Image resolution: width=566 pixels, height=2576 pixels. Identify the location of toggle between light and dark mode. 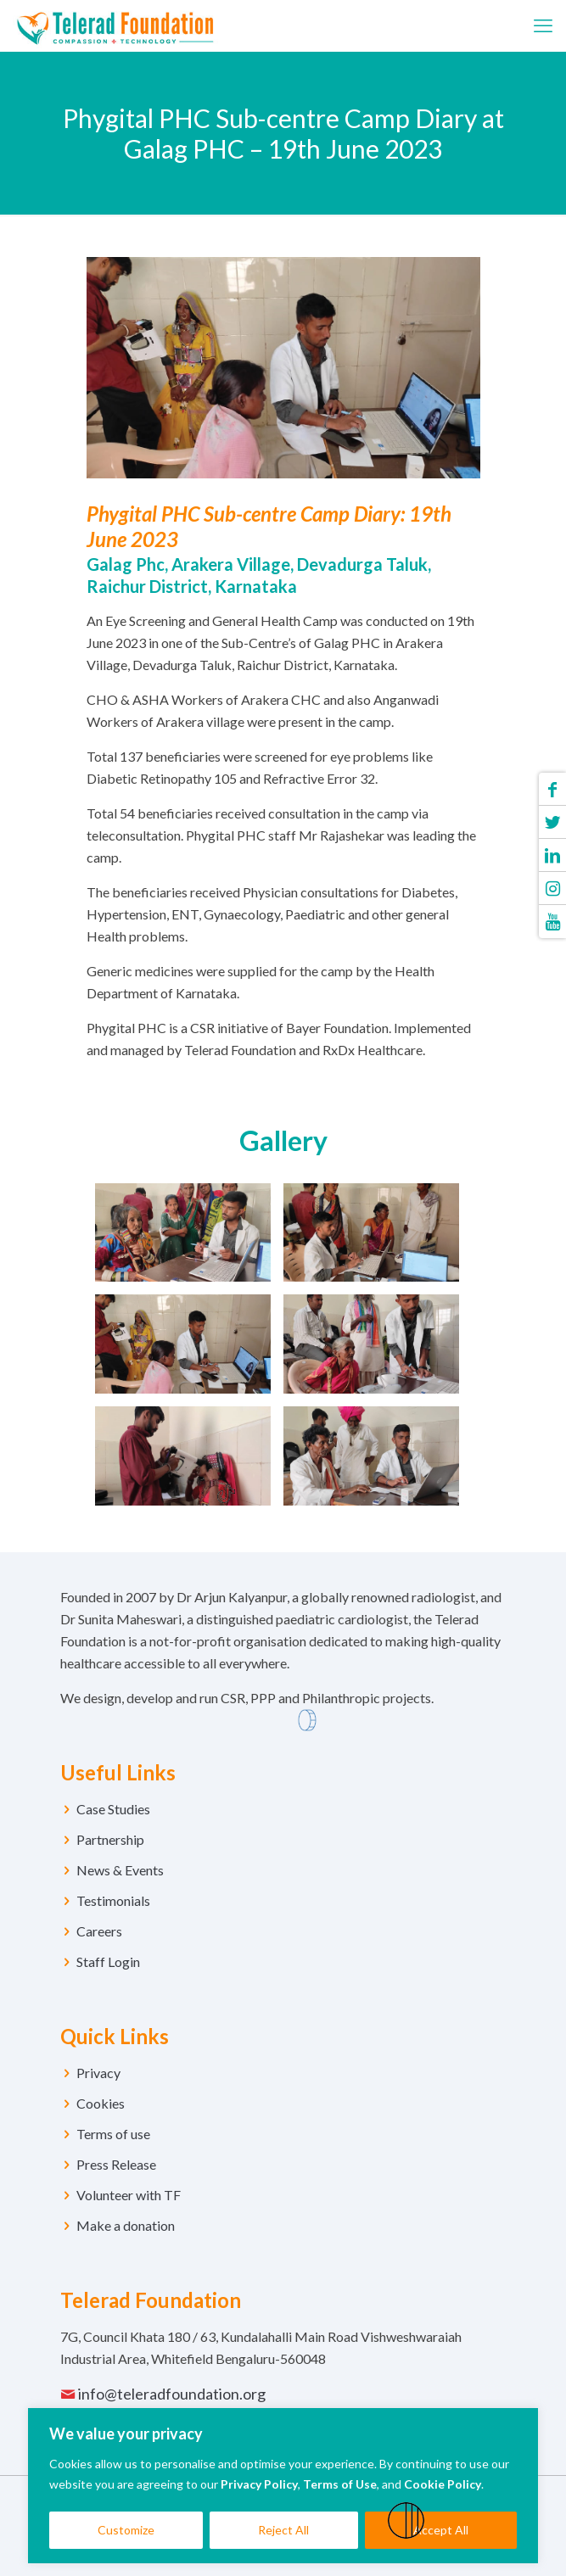
(406, 2520).